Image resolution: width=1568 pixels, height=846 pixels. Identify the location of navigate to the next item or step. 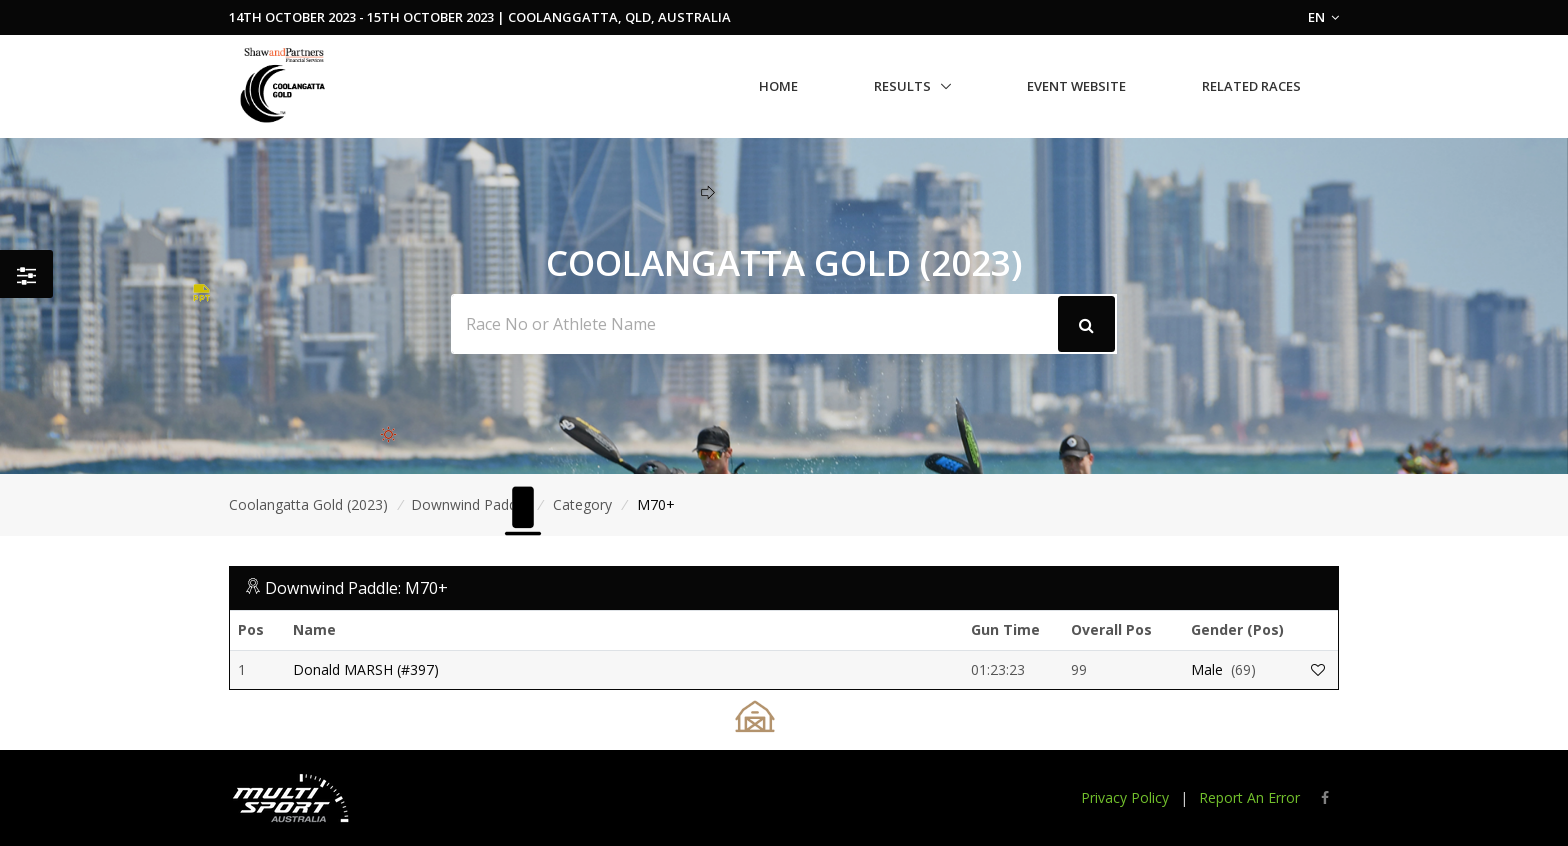
(707, 192).